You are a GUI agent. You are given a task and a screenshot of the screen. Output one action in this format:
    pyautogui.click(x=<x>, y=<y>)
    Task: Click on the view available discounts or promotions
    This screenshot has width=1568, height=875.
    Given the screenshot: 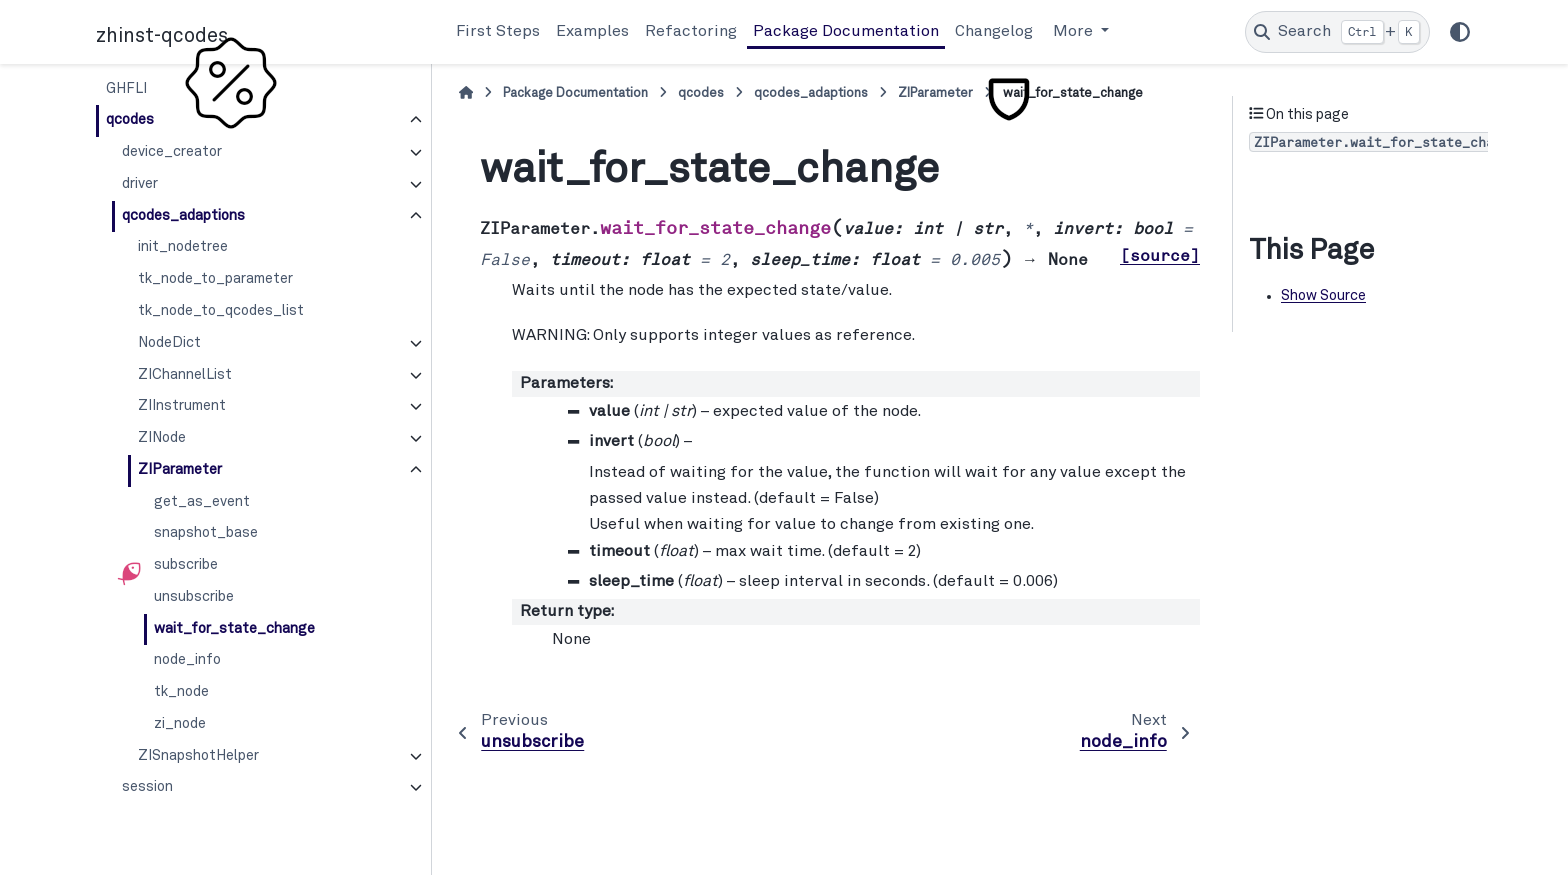 What is the action you would take?
    pyautogui.click(x=231, y=83)
    